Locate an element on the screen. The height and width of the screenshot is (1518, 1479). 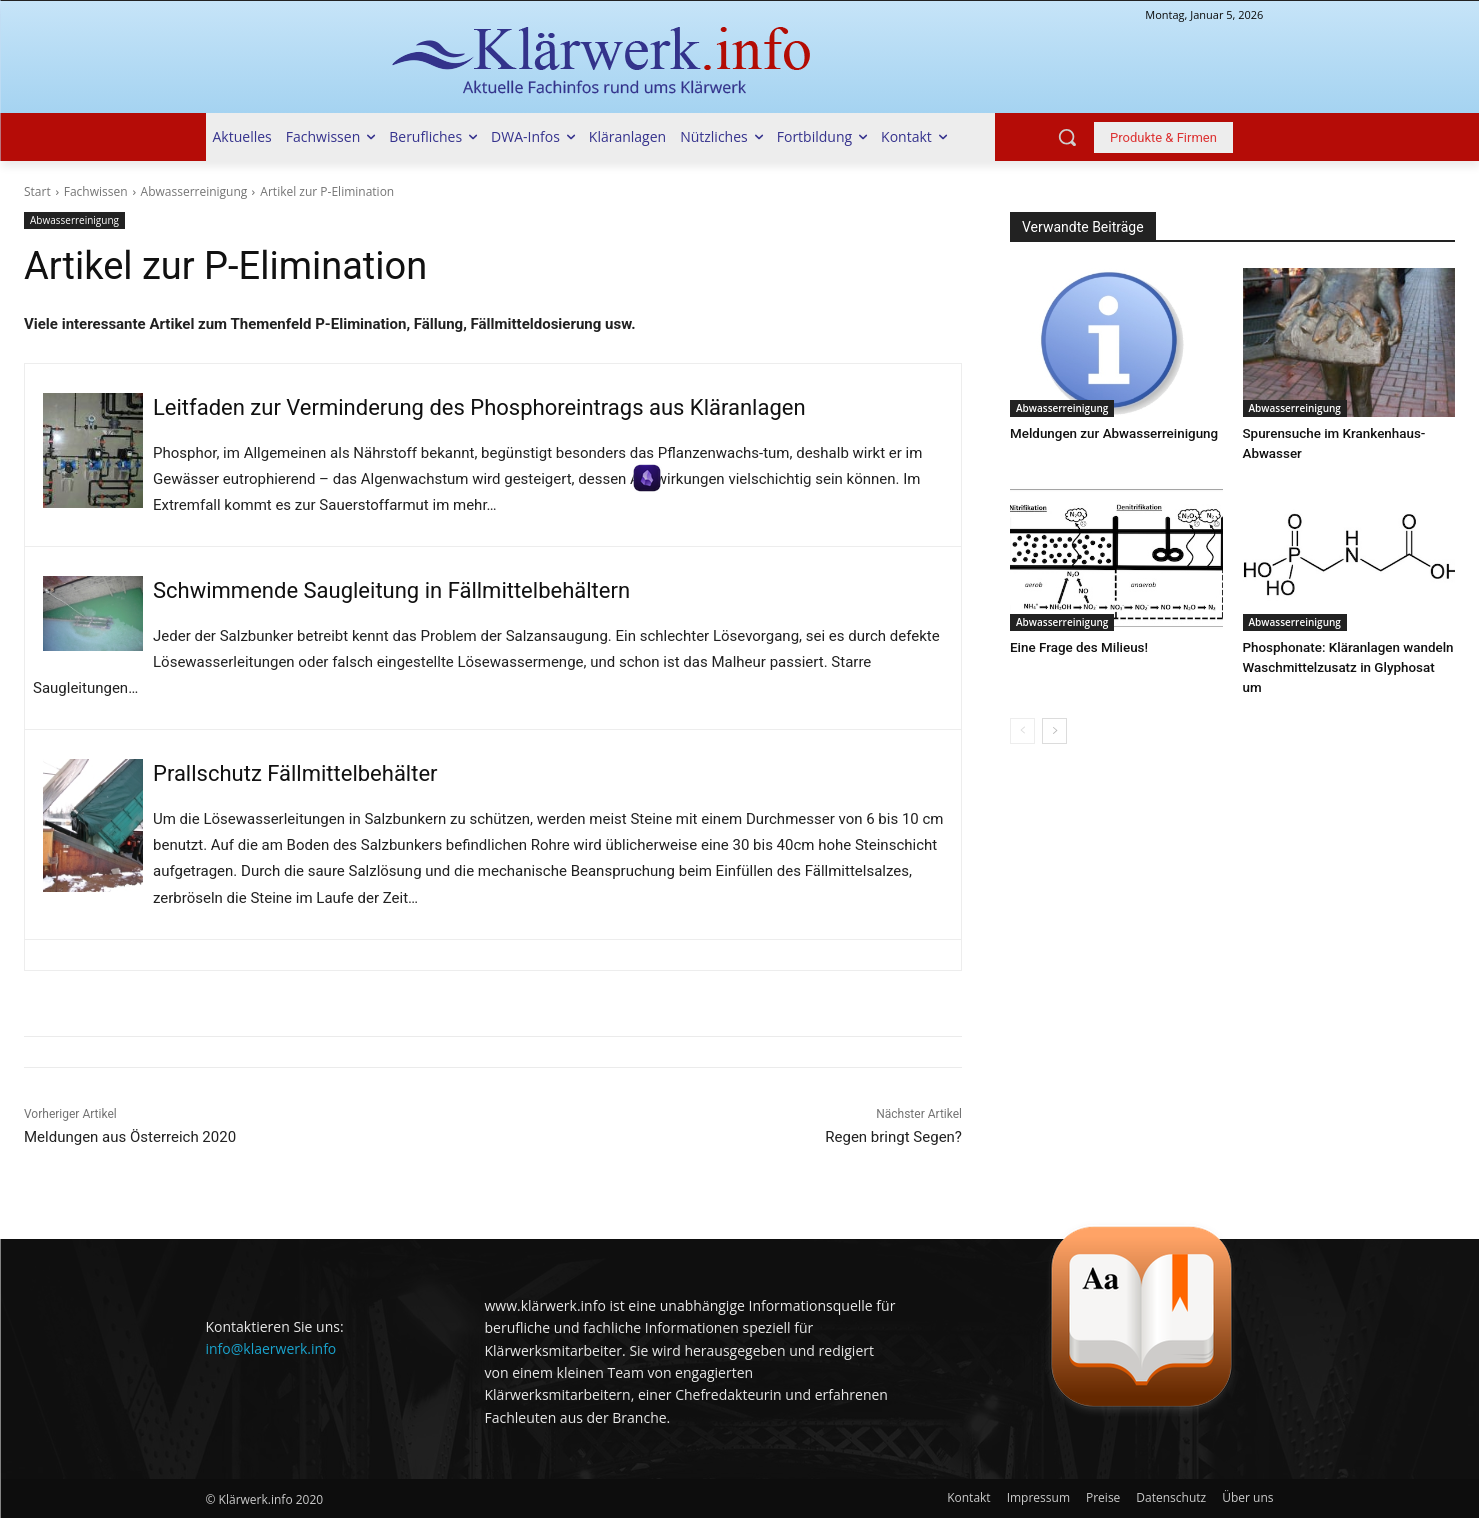
open QuickLookup dictionary app is located at coordinates (1141, 1316).